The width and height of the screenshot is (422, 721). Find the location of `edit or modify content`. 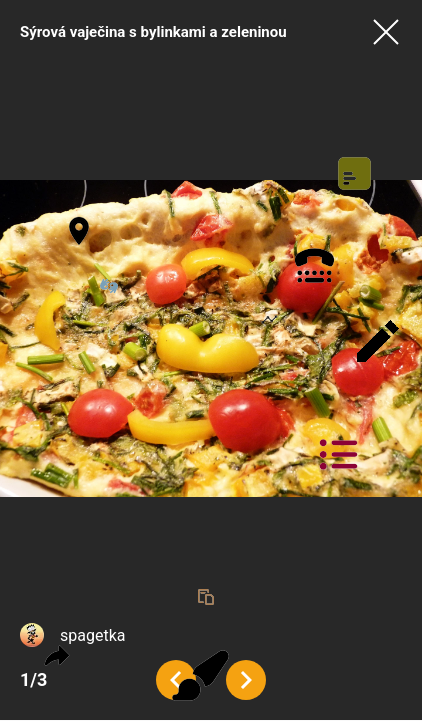

edit or modify content is located at coordinates (377, 341).